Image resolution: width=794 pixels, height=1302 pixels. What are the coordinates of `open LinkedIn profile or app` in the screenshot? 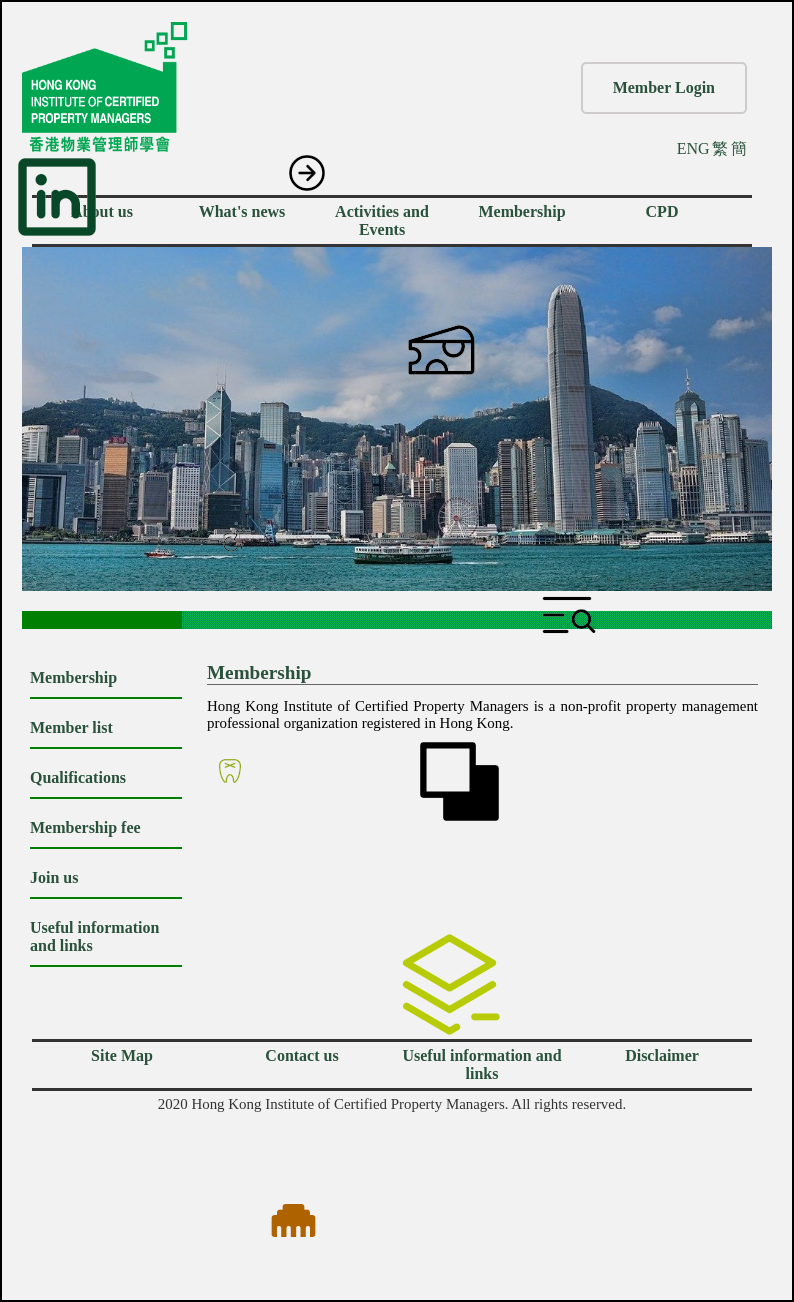 It's located at (57, 197).